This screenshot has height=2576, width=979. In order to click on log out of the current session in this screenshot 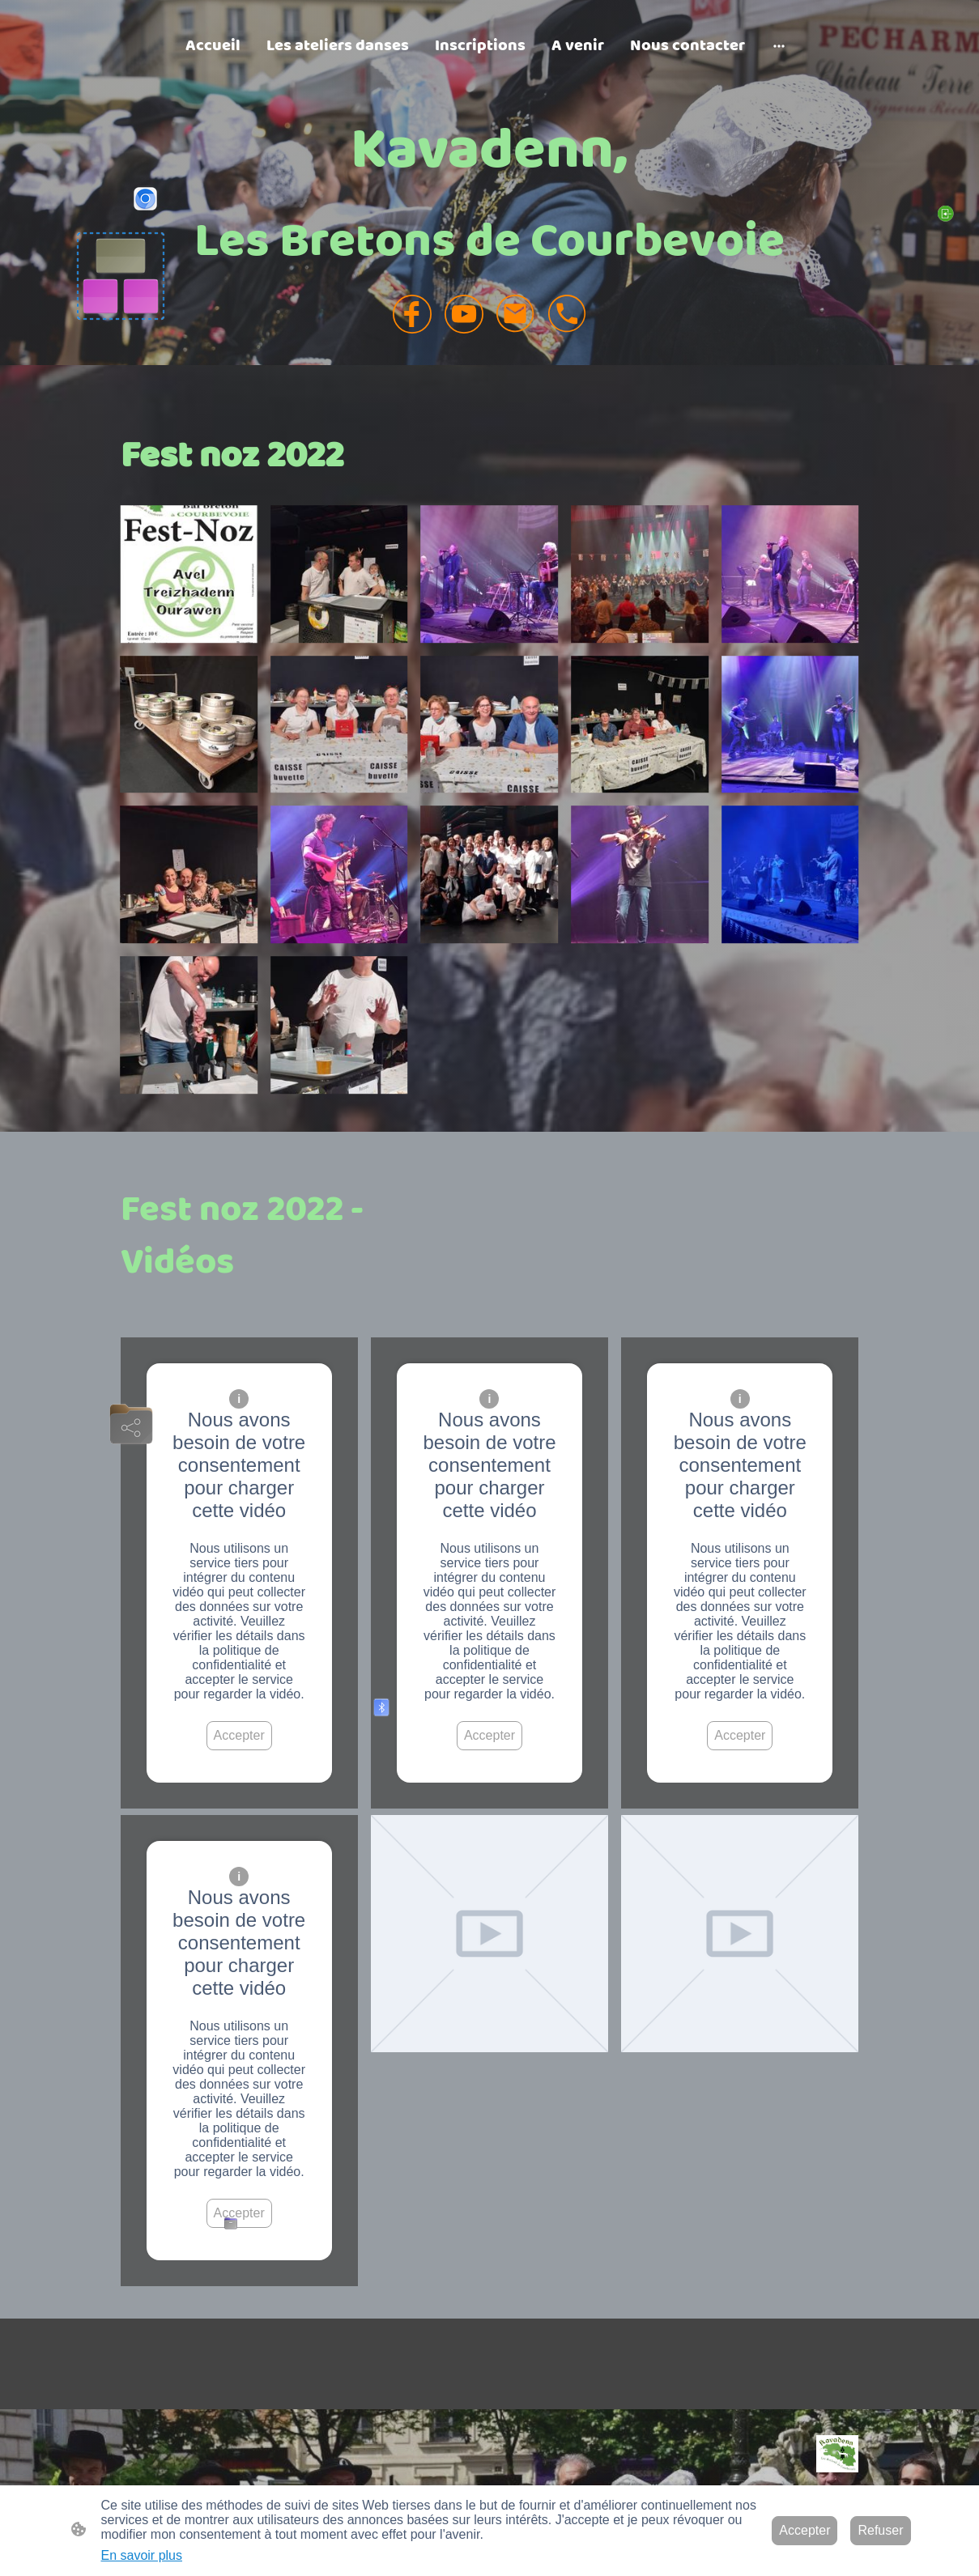, I will do `click(946, 214)`.